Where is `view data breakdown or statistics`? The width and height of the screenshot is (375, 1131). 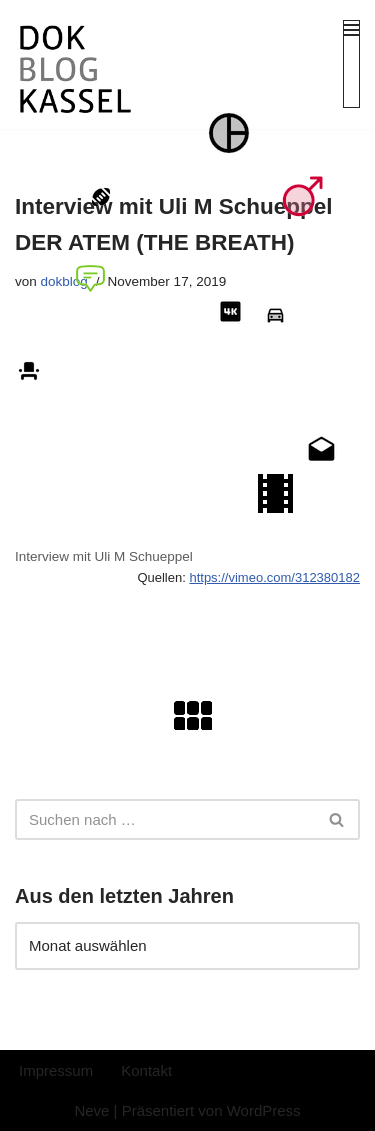 view data breakdown or statistics is located at coordinates (229, 133).